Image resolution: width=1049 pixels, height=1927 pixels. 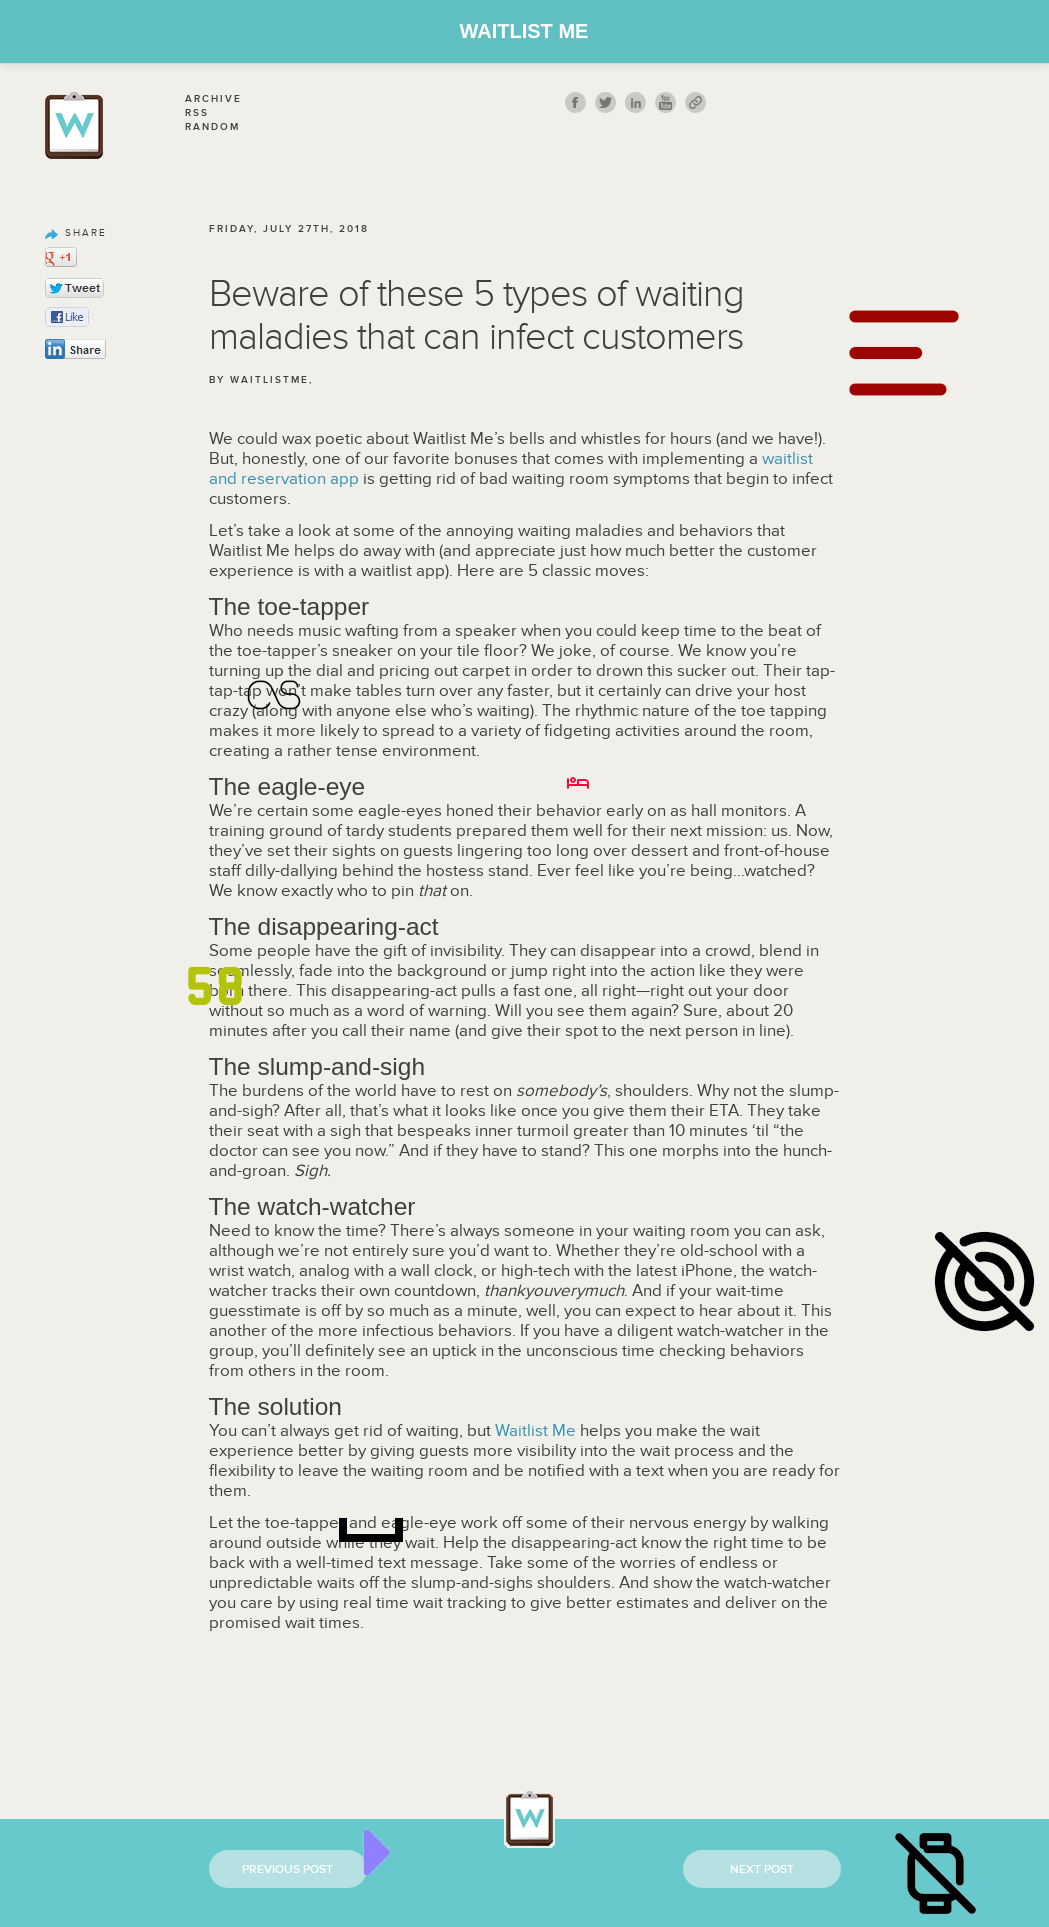 What do you see at coordinates (274, 694) in the screenshot?
I see `connect to your Last.fm account` at bounding box center [274, 694].